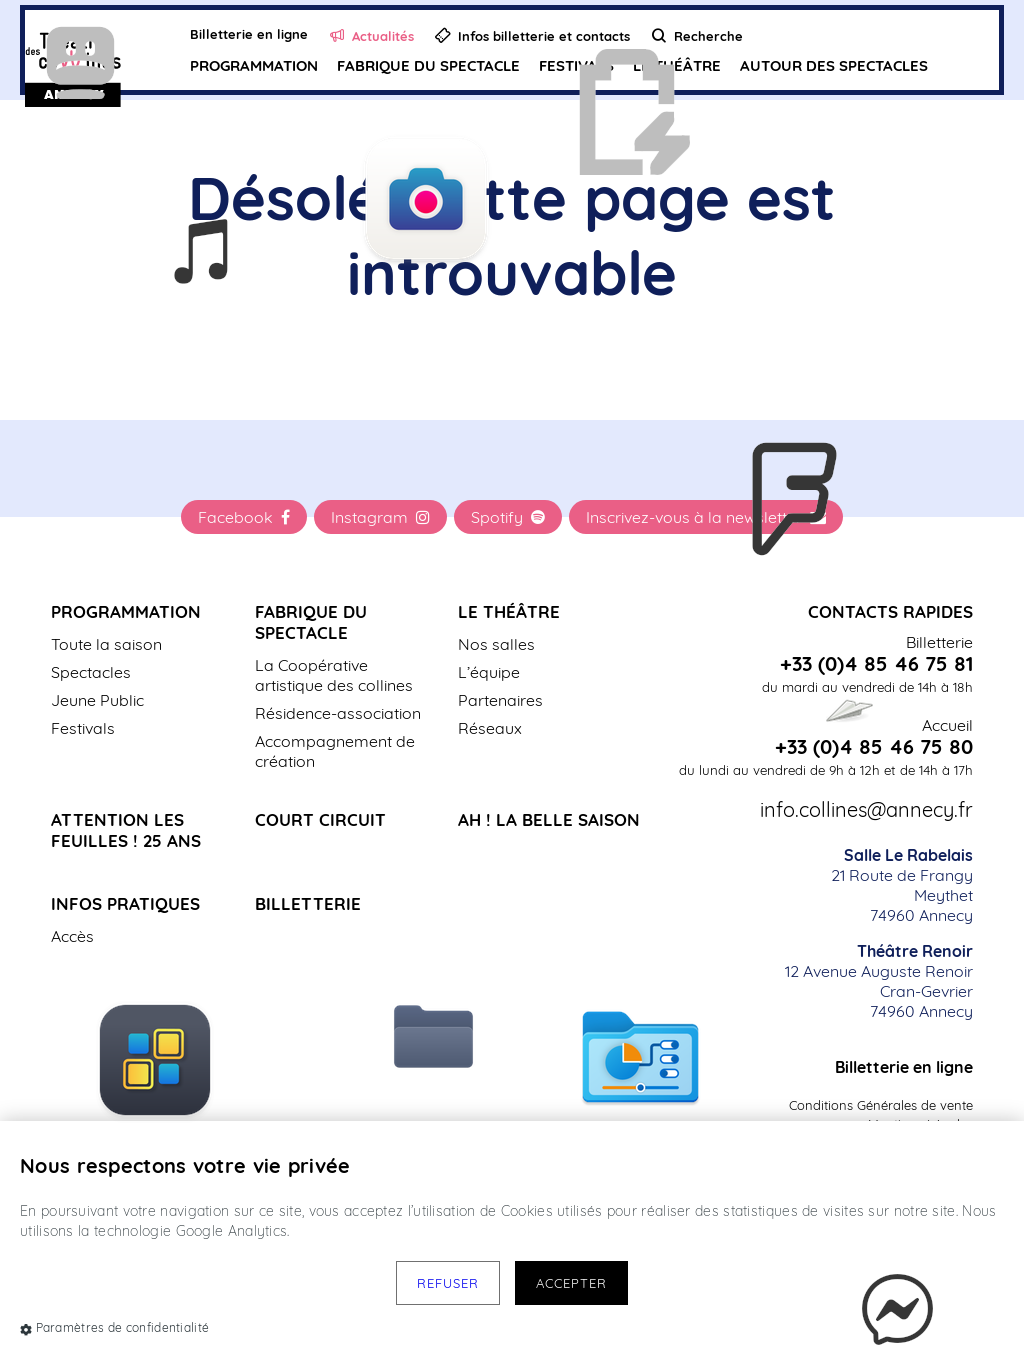 This screenshot has height=1355, width=1024. I want to click on open simplescreenrecorder app, so click(426, 199).